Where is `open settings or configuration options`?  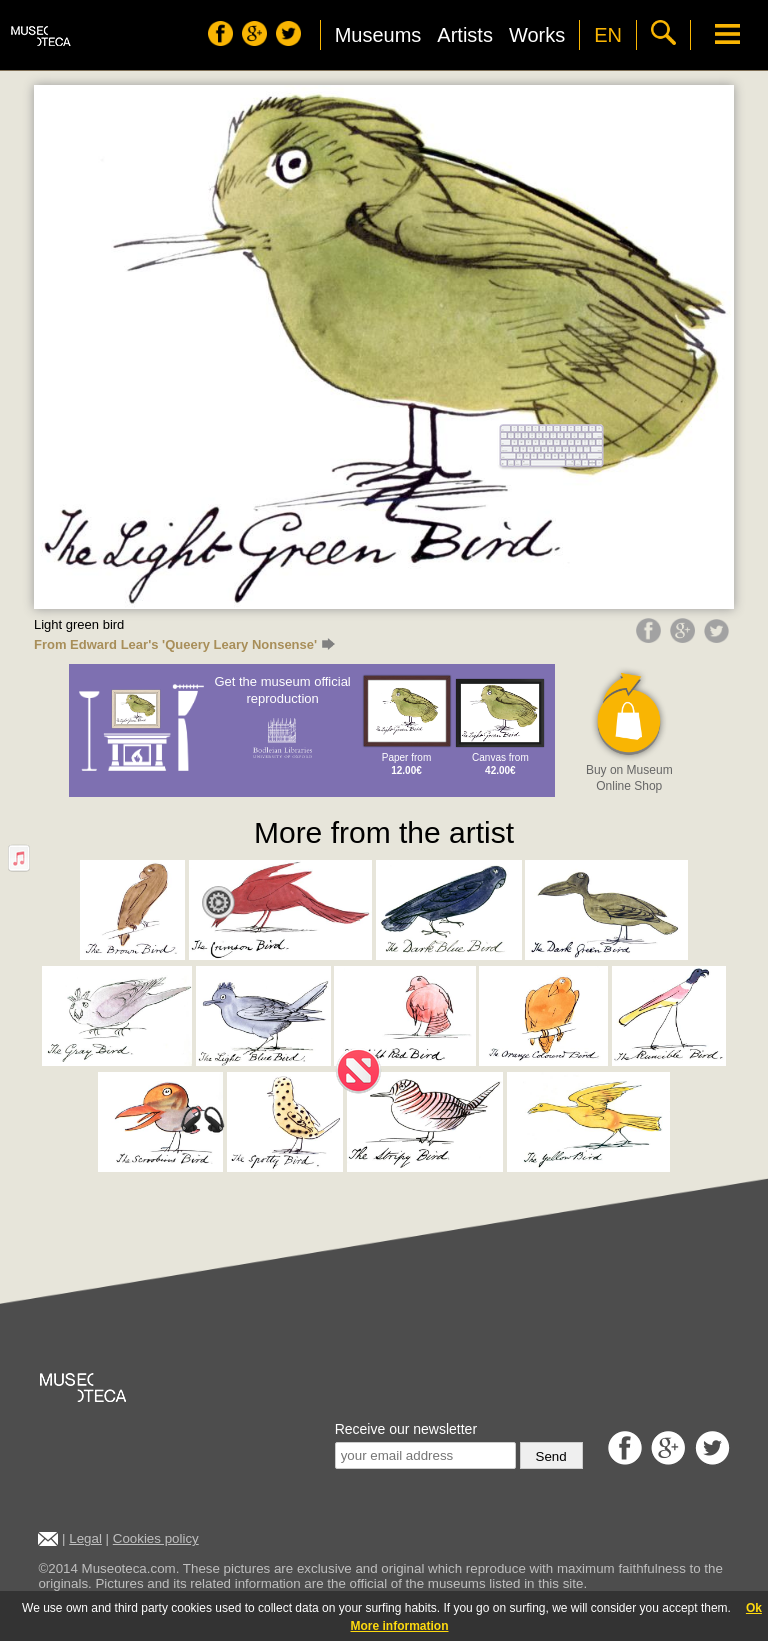
open settings or configuration options is located at coordinates (218, 902).